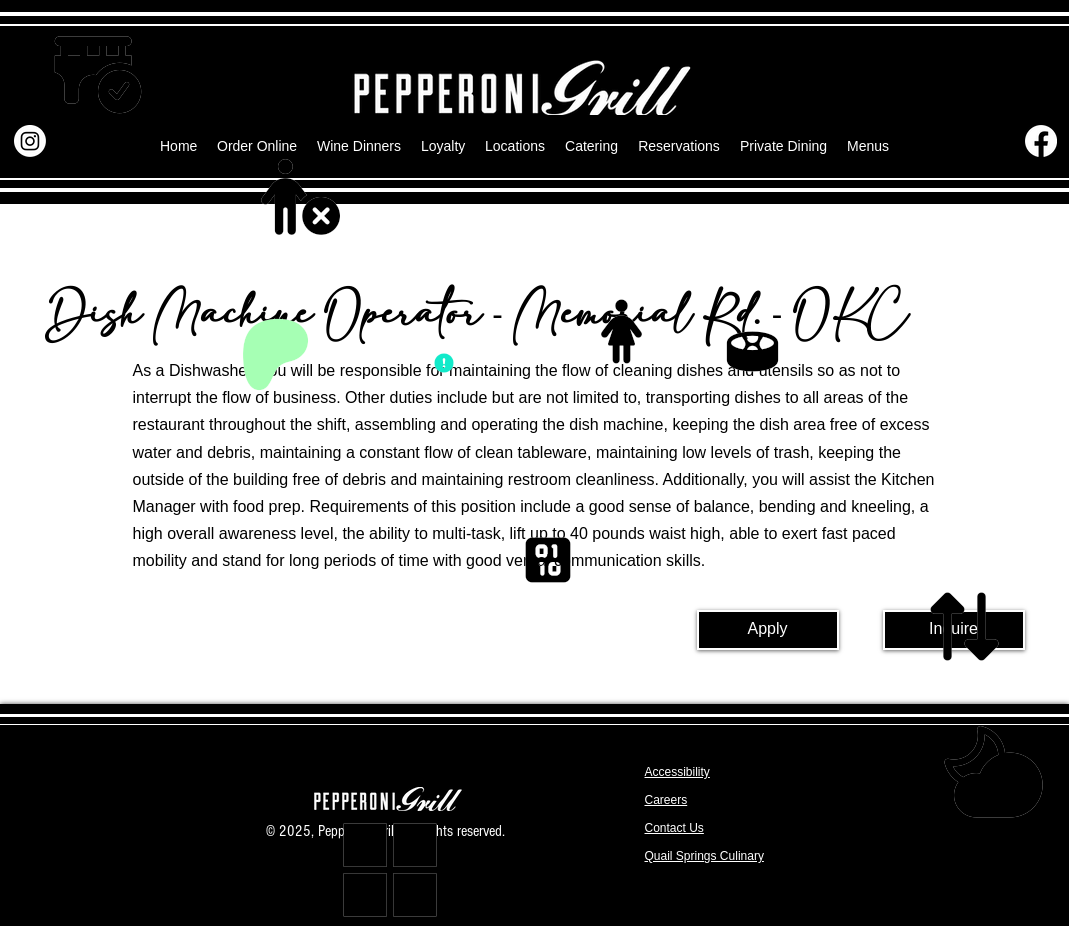  What do you see at coordinates (964, 626) in the screenshot?
I see `sort items in ascending or descending order` at bounding box center [964, 626].